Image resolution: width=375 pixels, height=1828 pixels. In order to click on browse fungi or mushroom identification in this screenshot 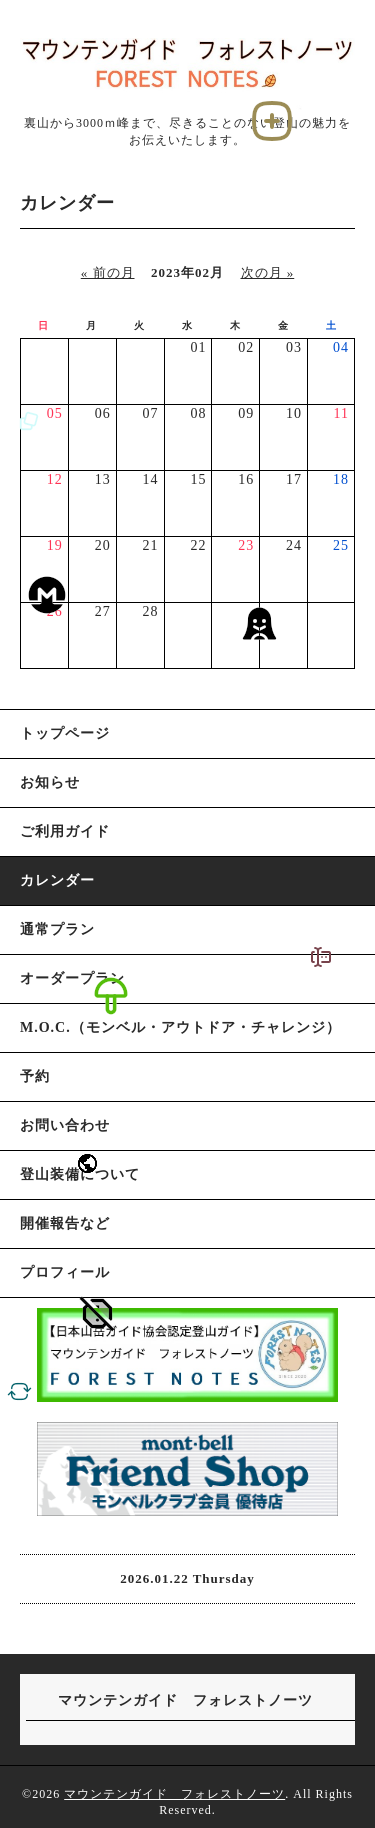, I will do `click(111, 996)`.